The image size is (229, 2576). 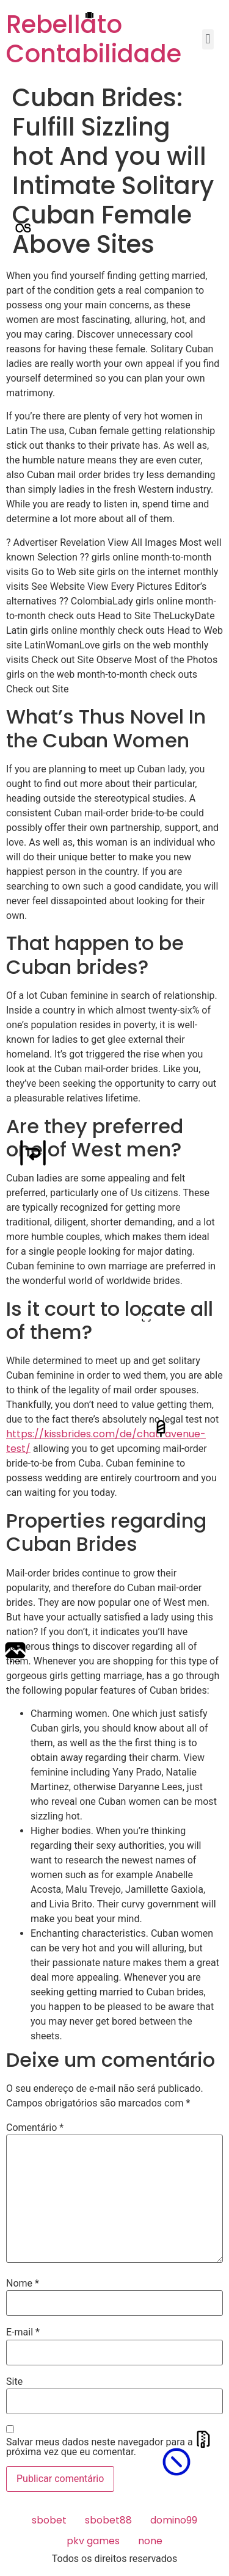 I want to click on view stories or vertical content feed, so click(x=89, y=15).